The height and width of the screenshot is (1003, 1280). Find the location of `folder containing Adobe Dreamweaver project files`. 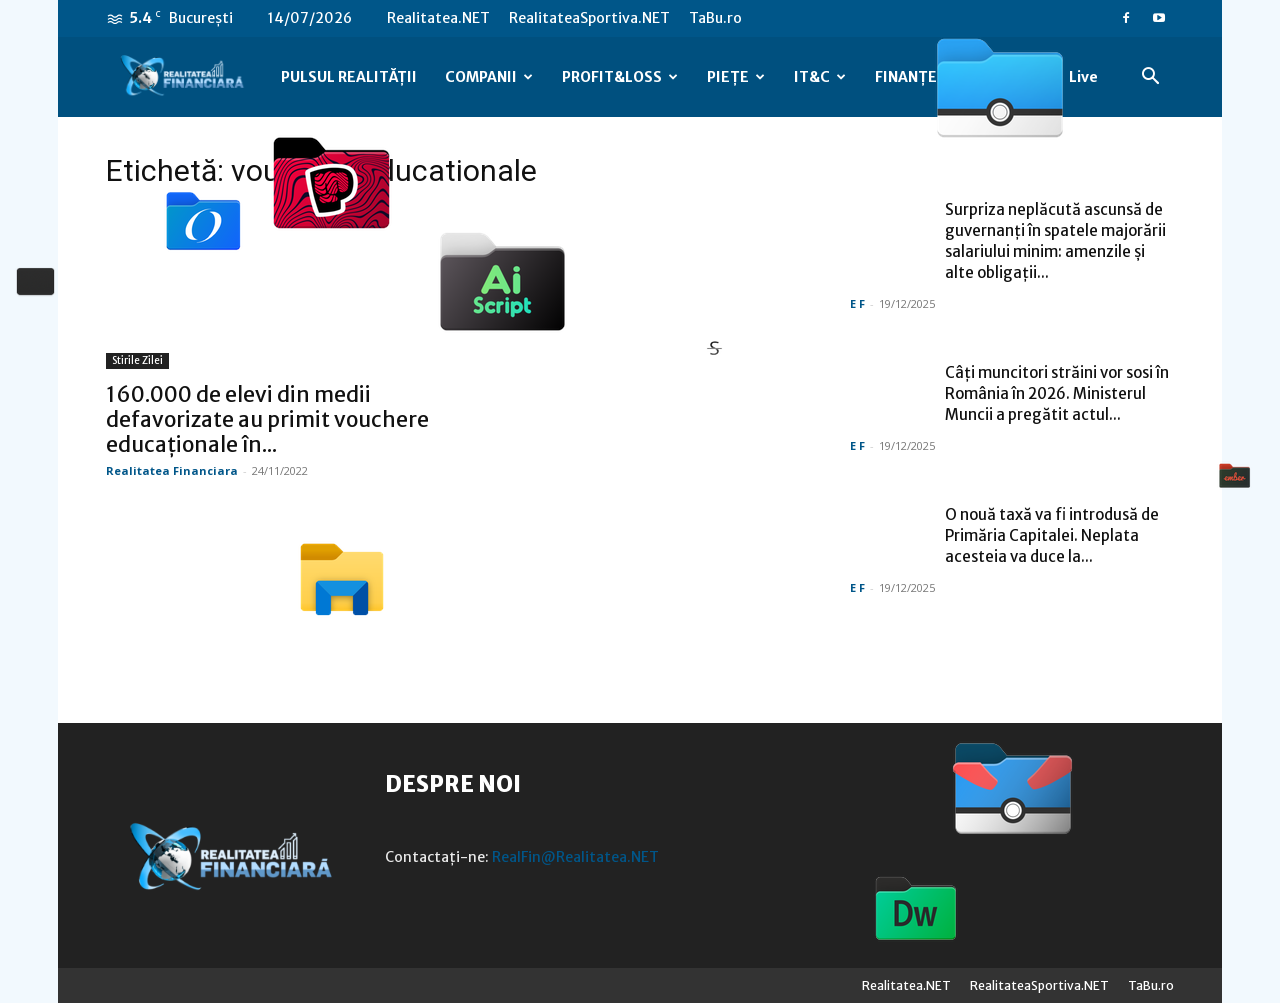

folder containing Adobe Dreamweaver project files is located at coordinates (915, 910).